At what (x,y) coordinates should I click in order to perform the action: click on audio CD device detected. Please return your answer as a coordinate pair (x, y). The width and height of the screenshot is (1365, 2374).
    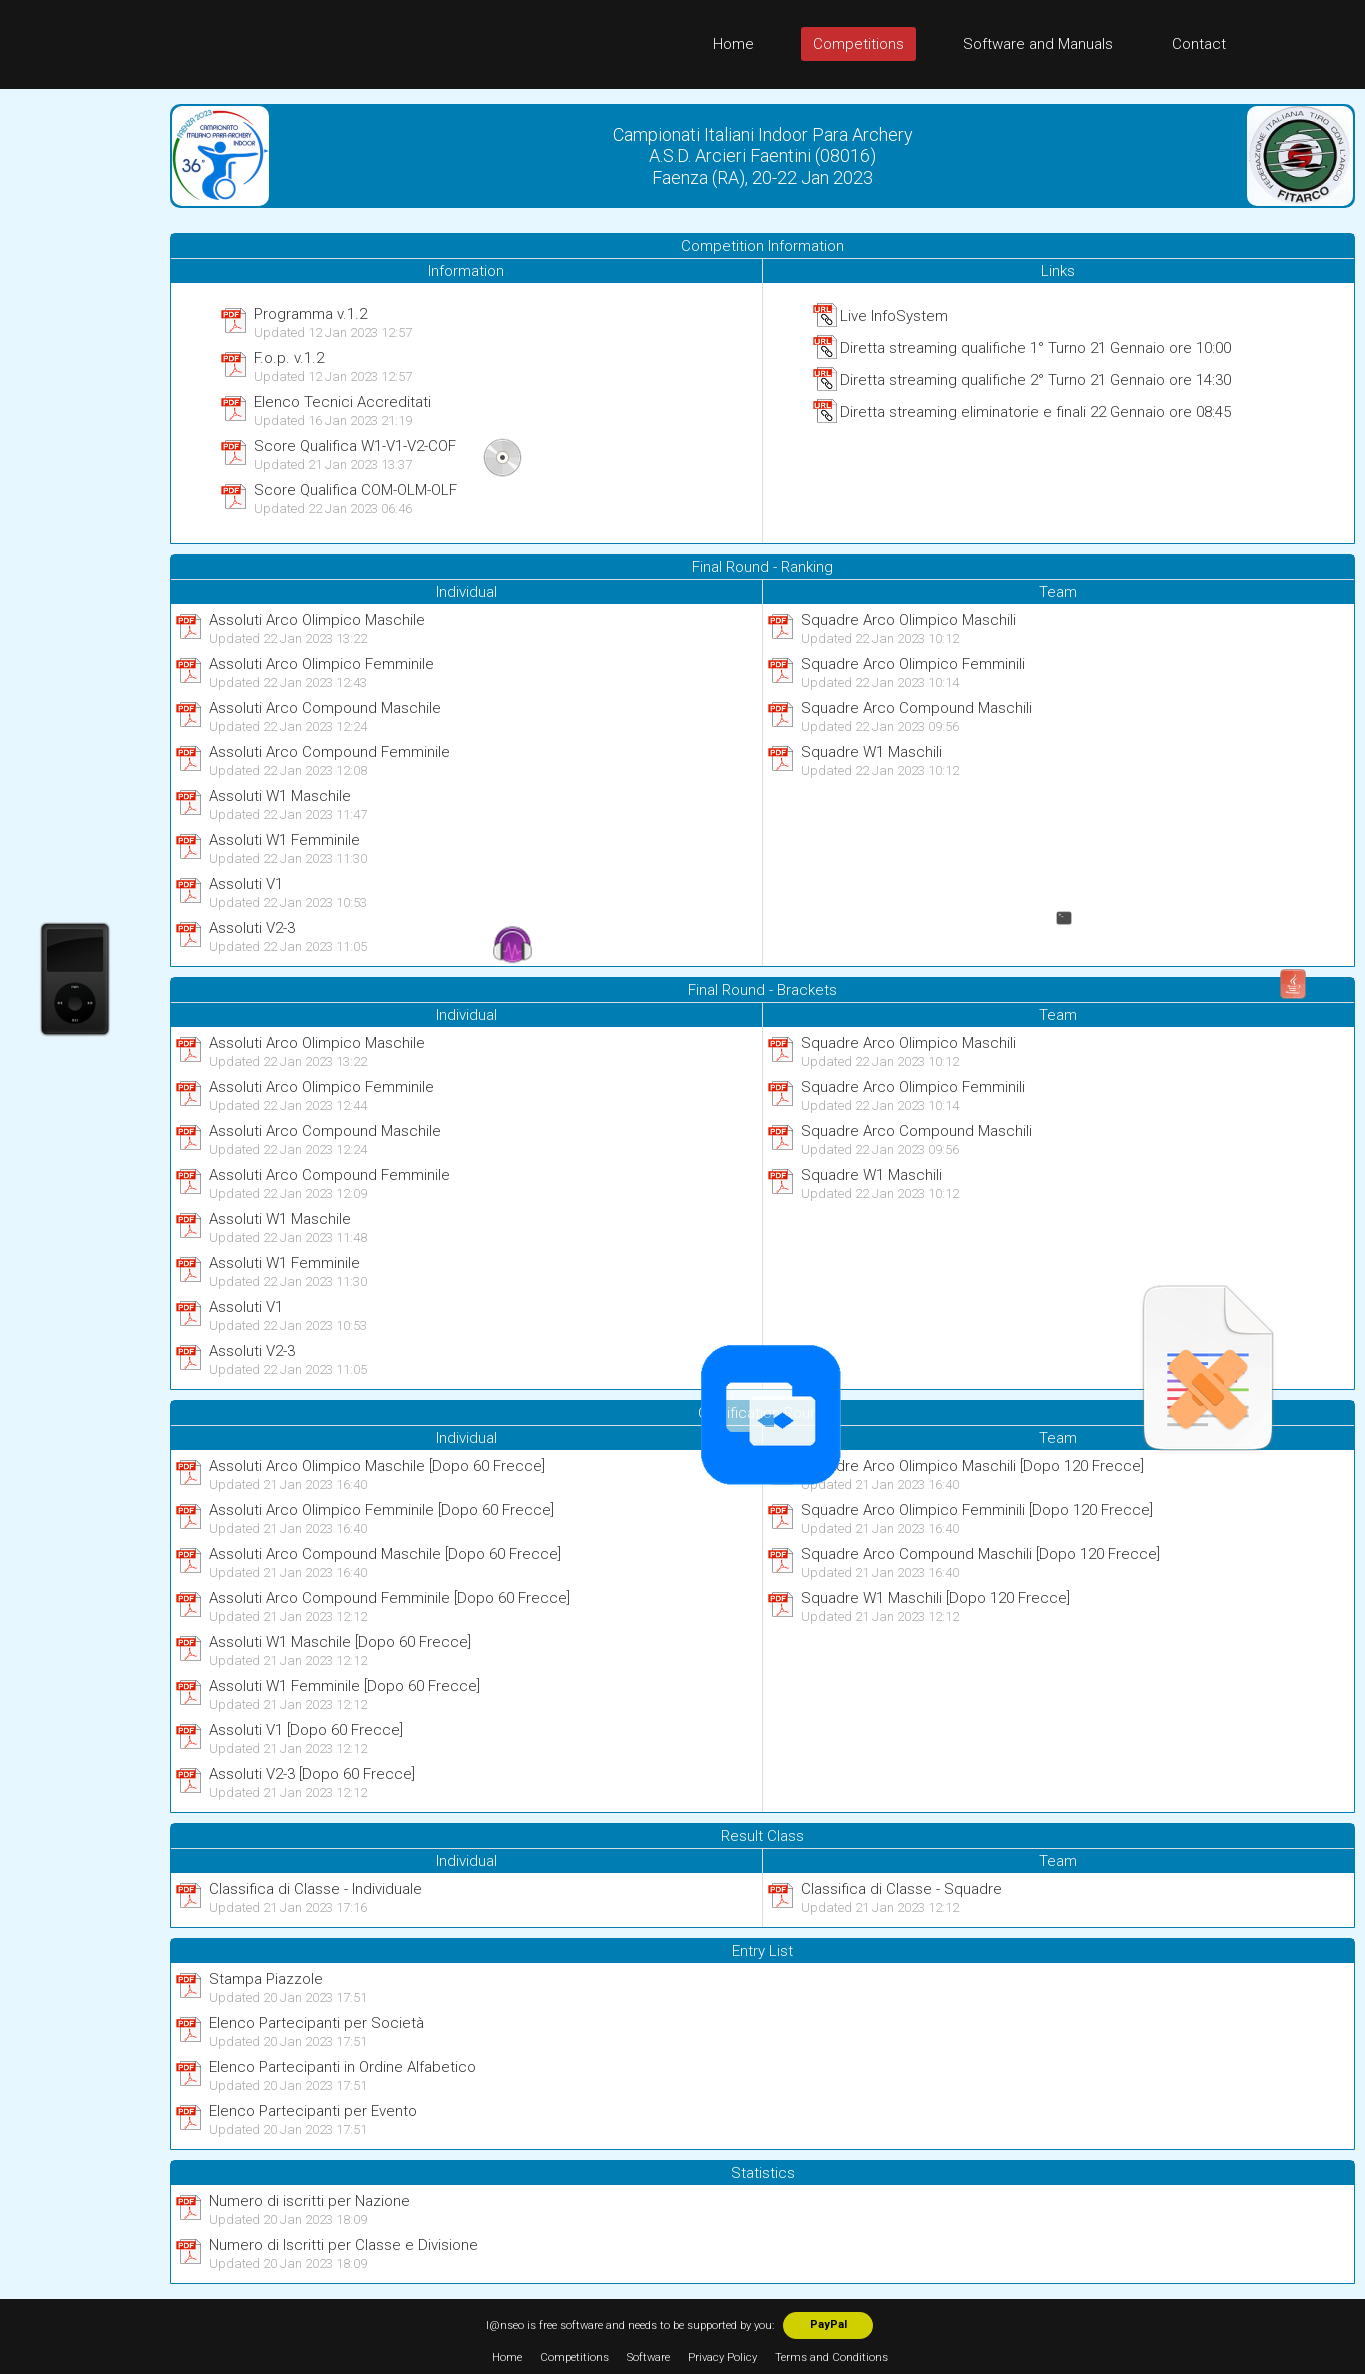
    Looking at the image, I should click on (502, 457).